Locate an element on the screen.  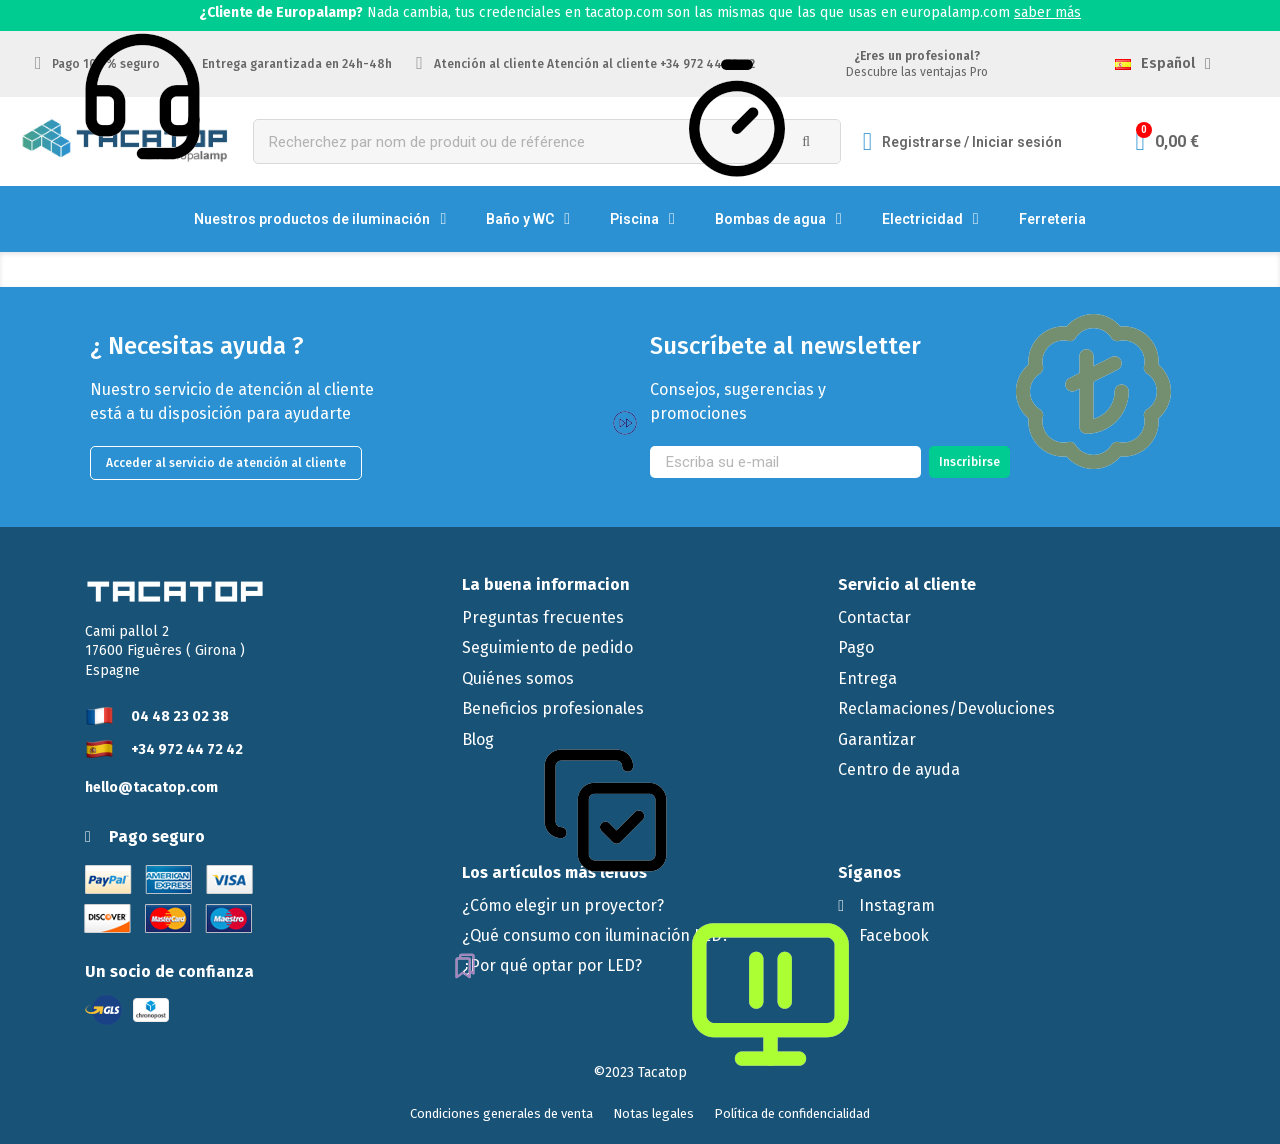
pause media playback on monitor is located at coordinates (770, 994).